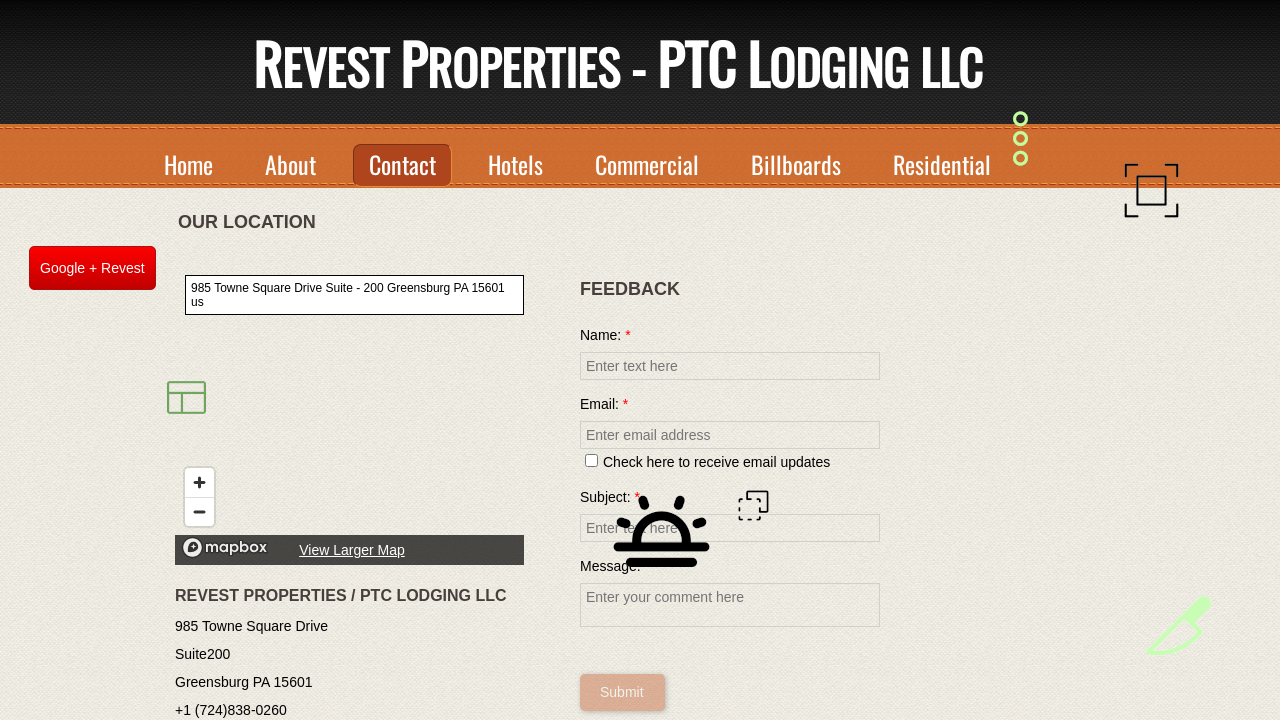 This screenshot has width=1280, height=720. Describe the element at coordinates (753, 505) in the screenshot. I see `bring selection to front` at that location.